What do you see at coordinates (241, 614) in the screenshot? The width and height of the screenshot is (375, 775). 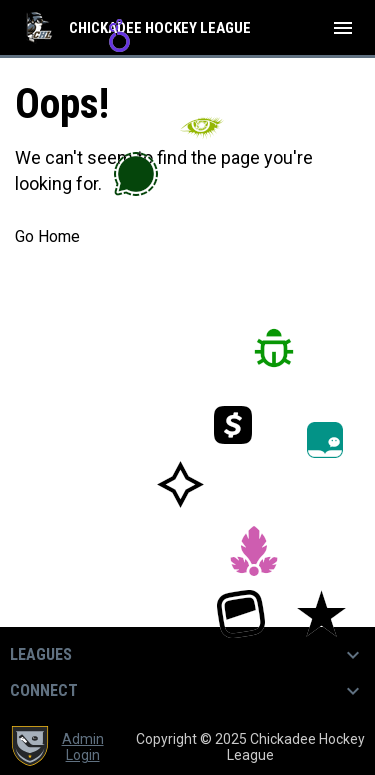 I see `headless ui component library logo` at bounding box center [241, 614].